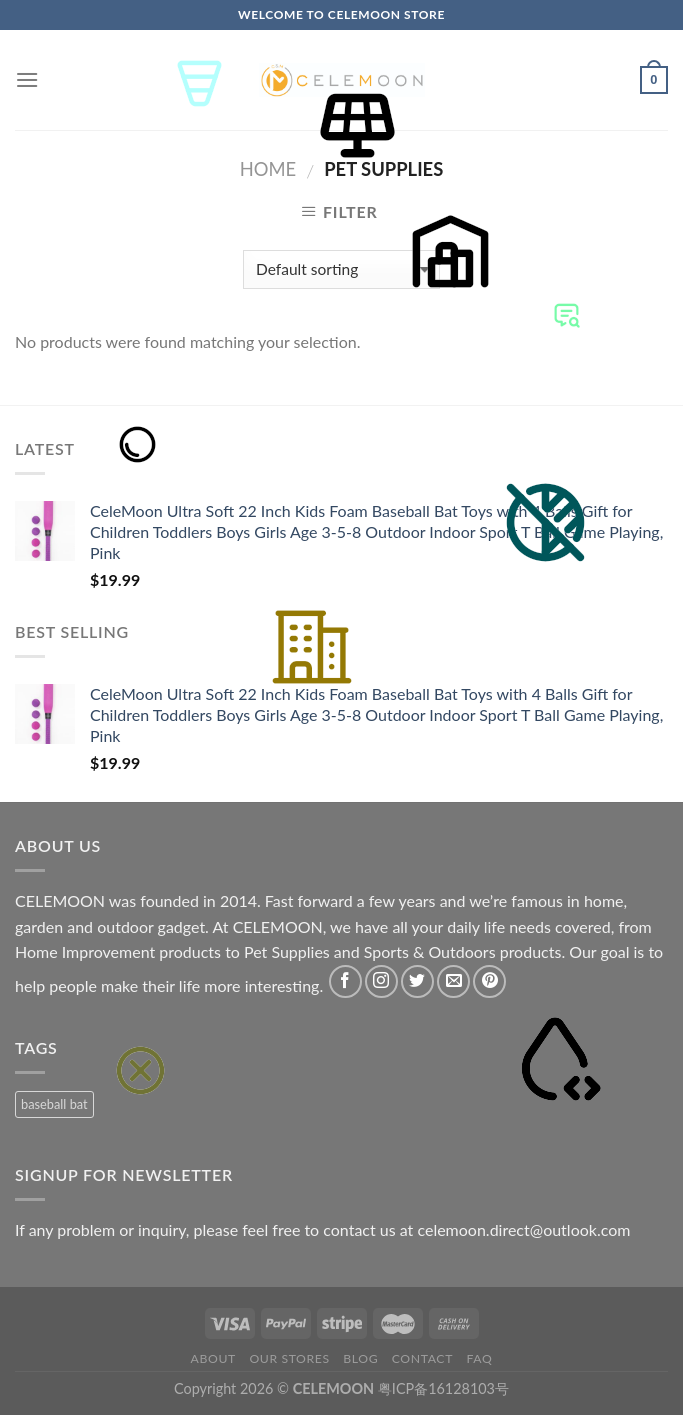 Image resolution: width=683 pixels, height=1415 pixels. I want to click on view office or workplace location, so click(312, 647).